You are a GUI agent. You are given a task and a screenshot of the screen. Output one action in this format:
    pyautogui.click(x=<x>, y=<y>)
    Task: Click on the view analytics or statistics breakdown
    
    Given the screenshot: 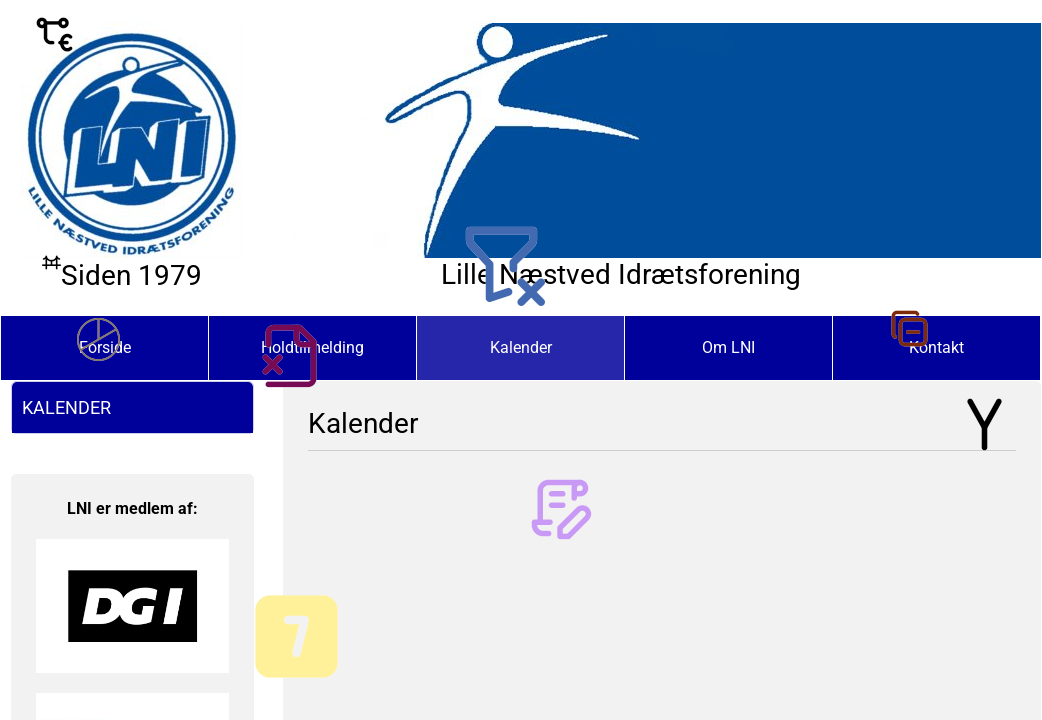 What is the action you would take?
    pyautogui.click(x=98, y=339)
    